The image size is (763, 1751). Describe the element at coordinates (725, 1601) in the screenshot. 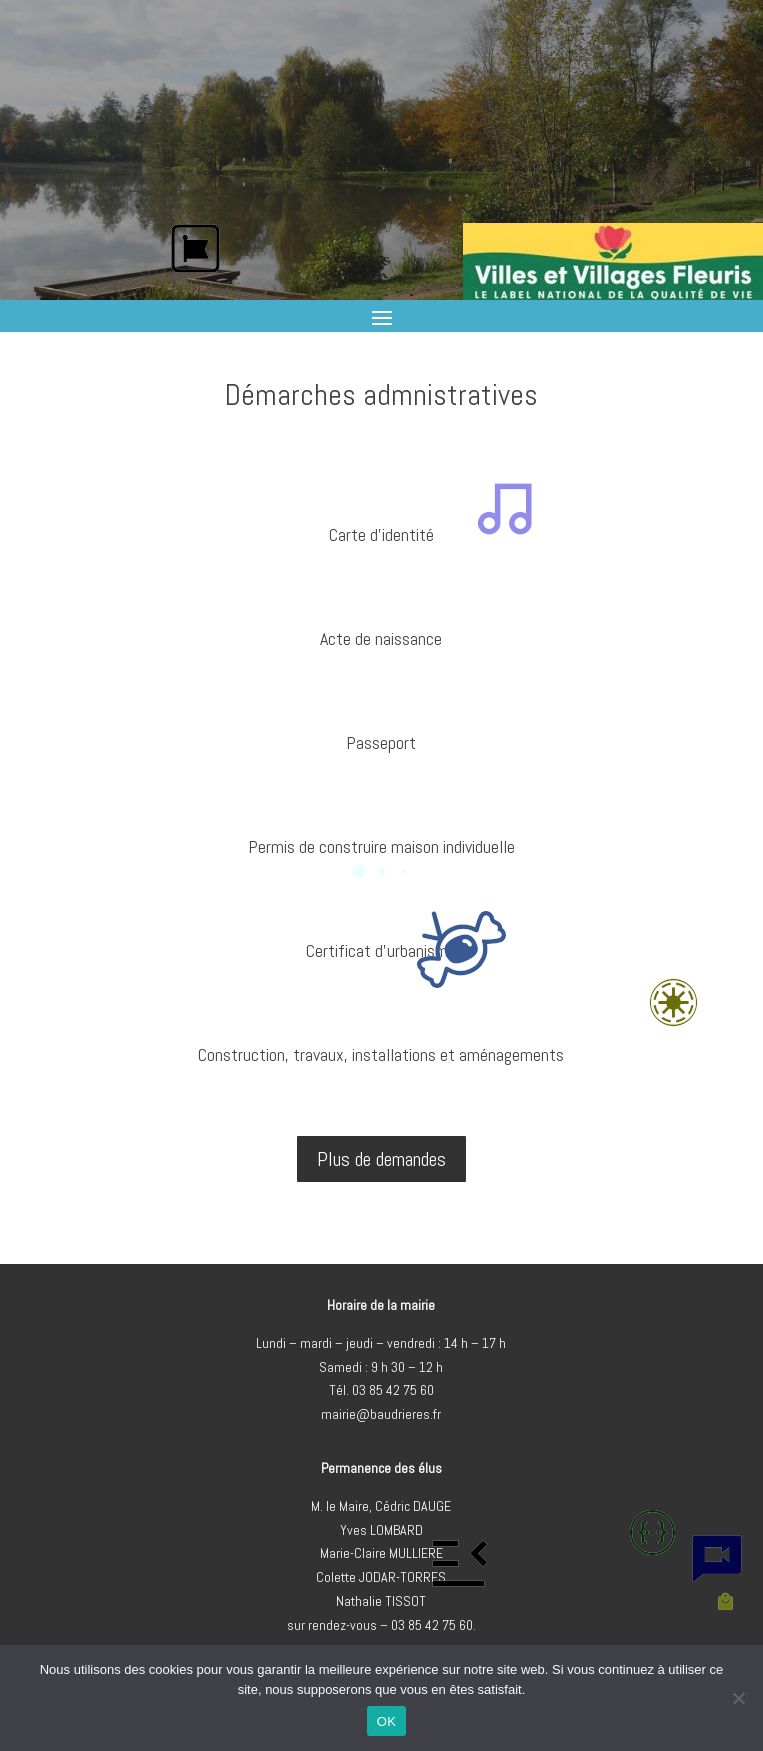

I see `view your shopping bag` at that location.